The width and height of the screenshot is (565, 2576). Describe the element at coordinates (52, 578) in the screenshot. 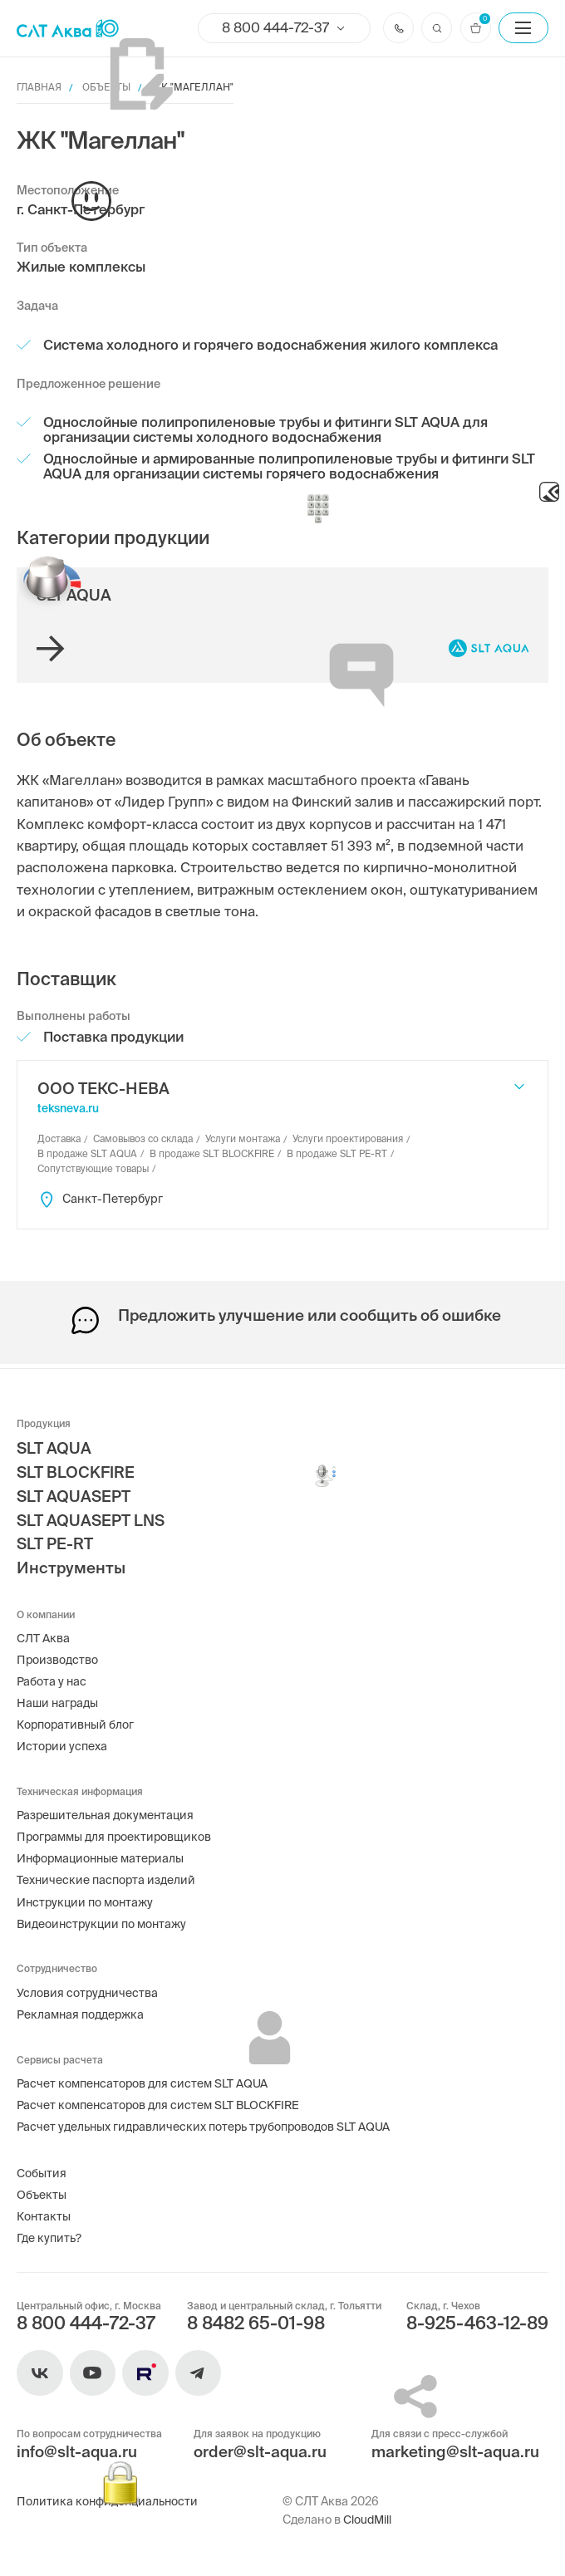

I see `adjust system audio volume` at that location.